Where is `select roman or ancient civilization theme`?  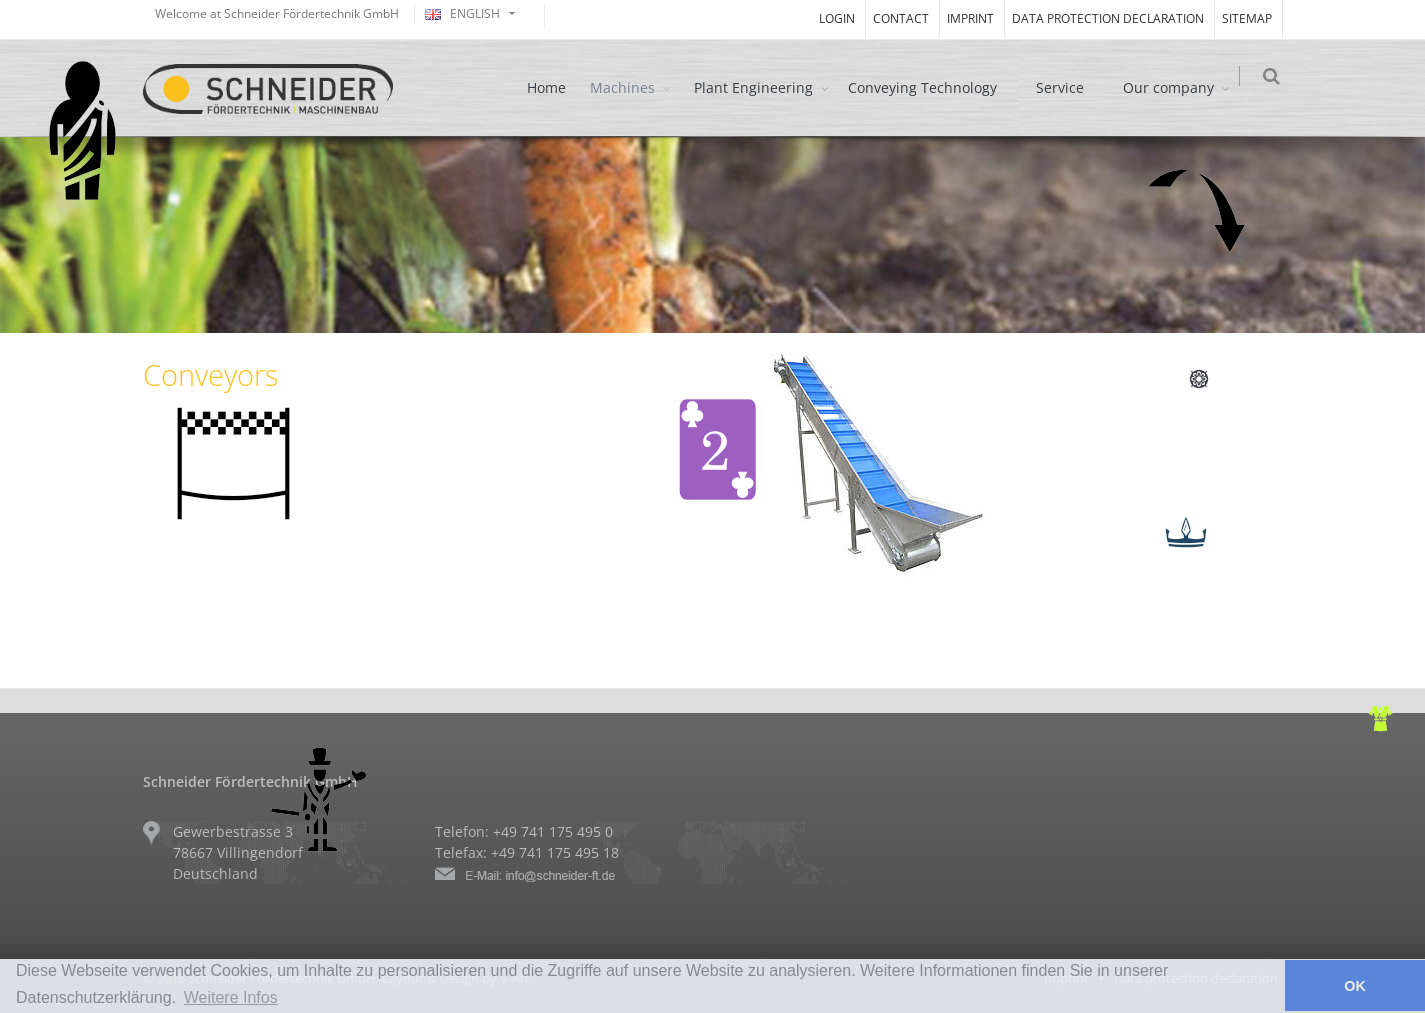 select roman or ancient civilization theme is located at coordinates (82, 130).